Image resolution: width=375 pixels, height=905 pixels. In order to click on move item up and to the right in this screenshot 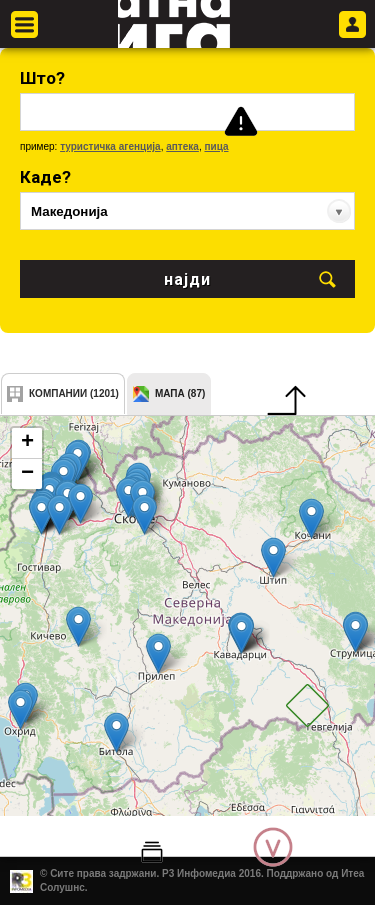, I will do `click(288, 402)`.